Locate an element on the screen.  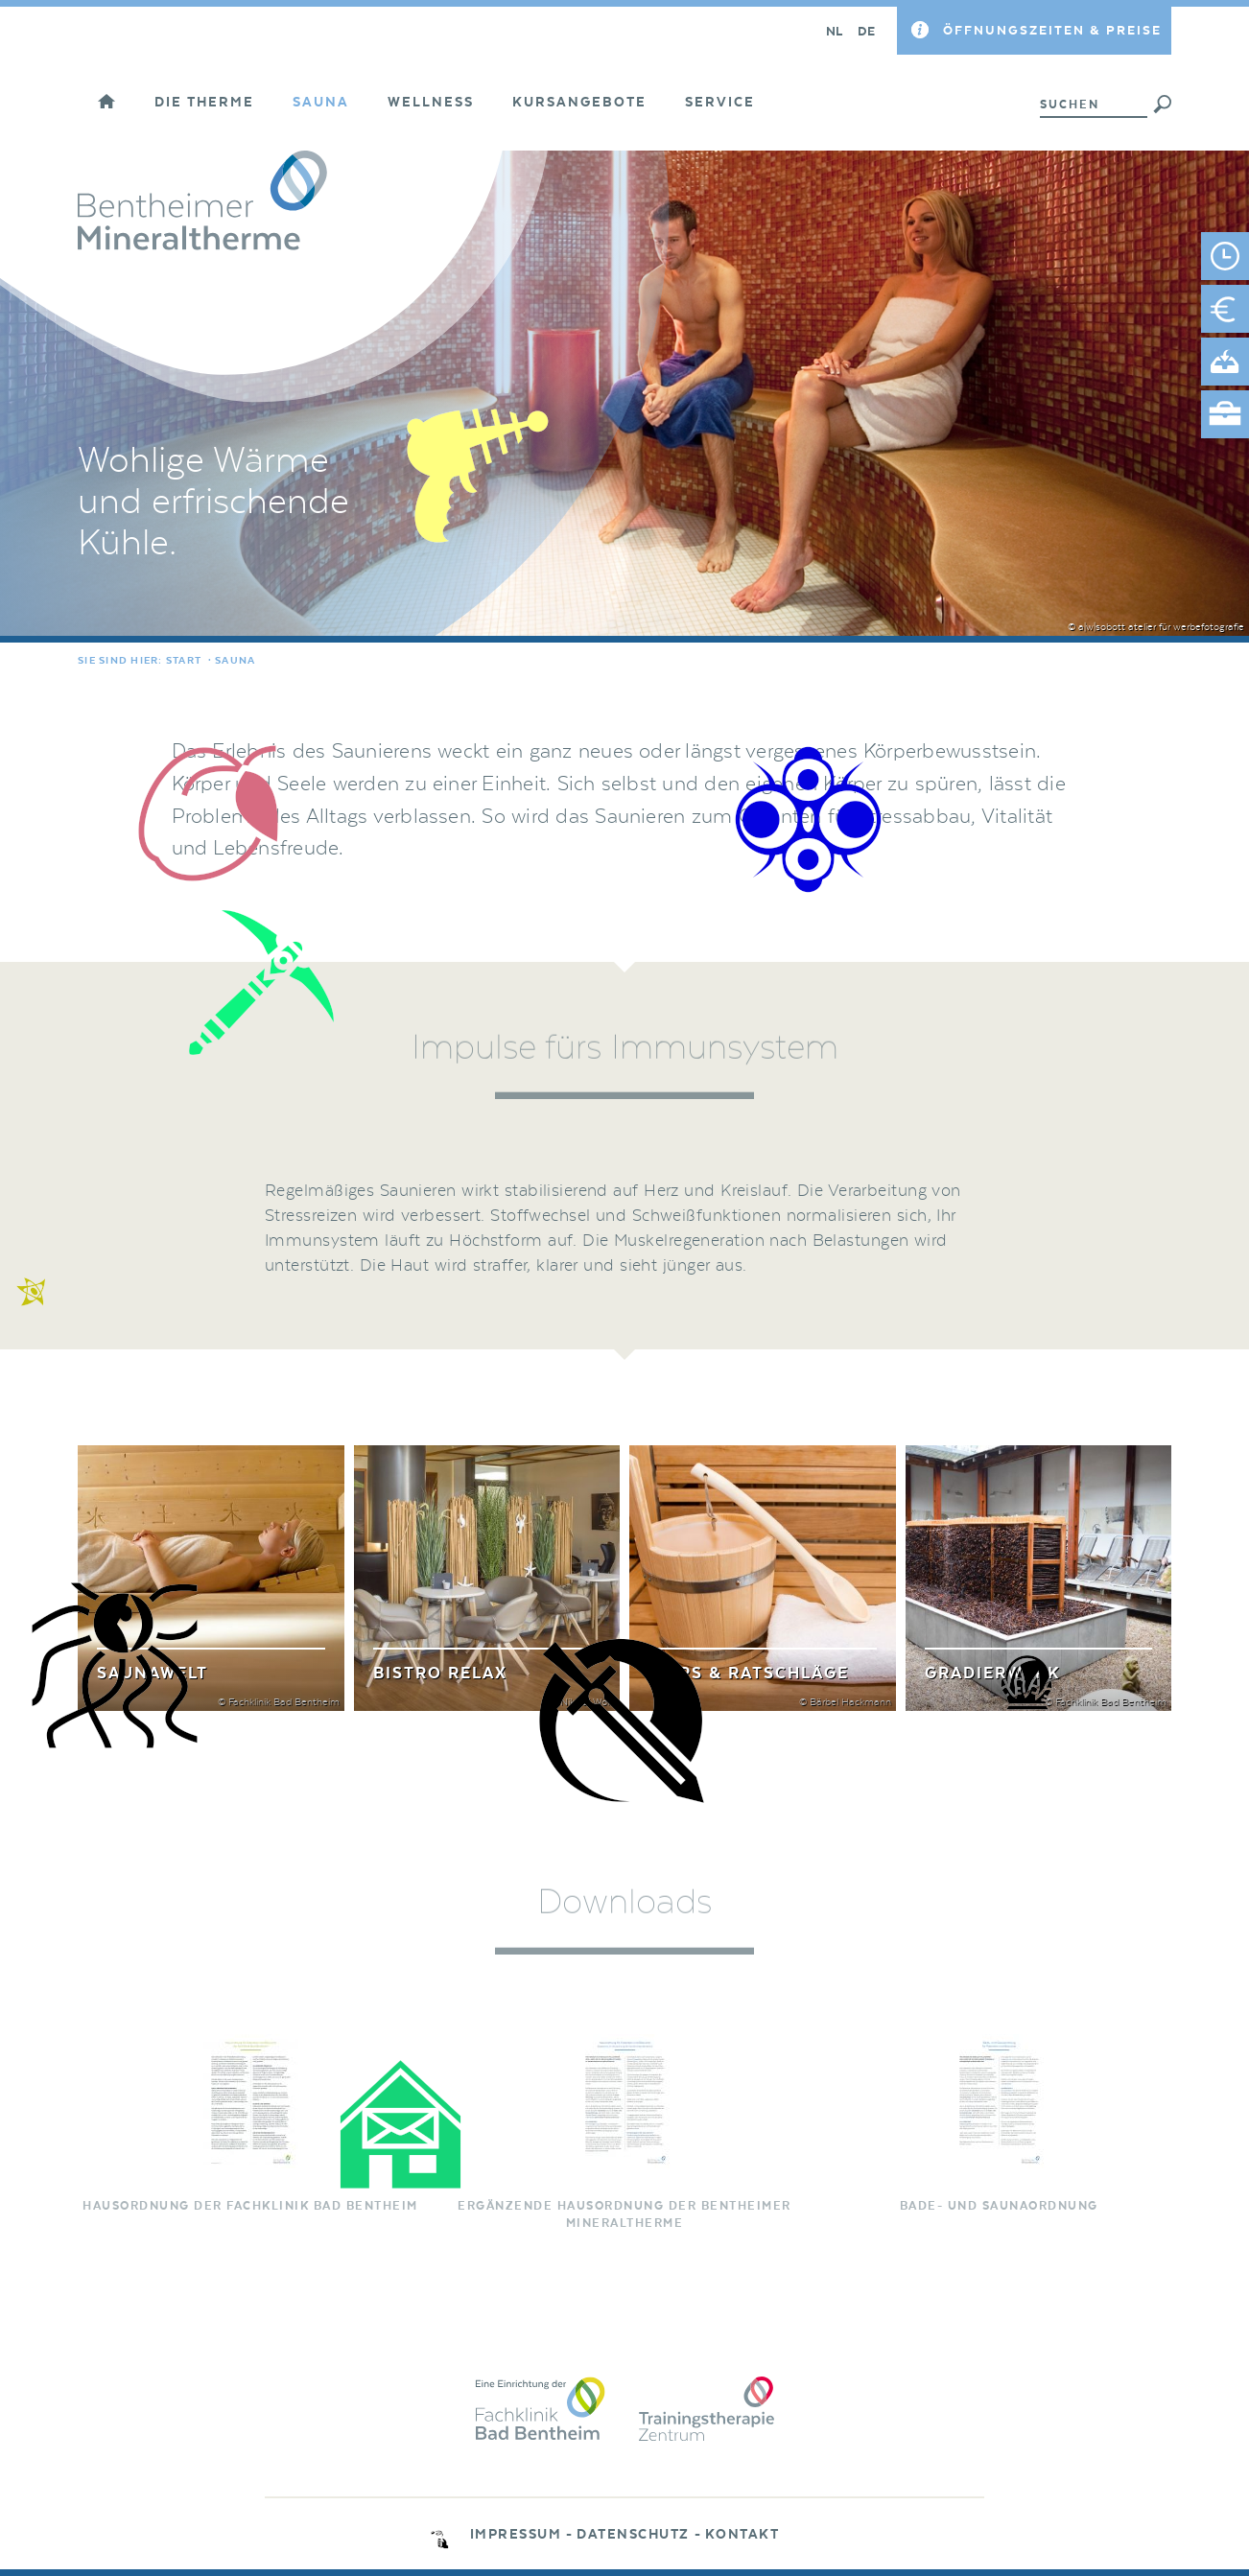
view dragon companion or pet status is located at coordinates (1027, 1681).